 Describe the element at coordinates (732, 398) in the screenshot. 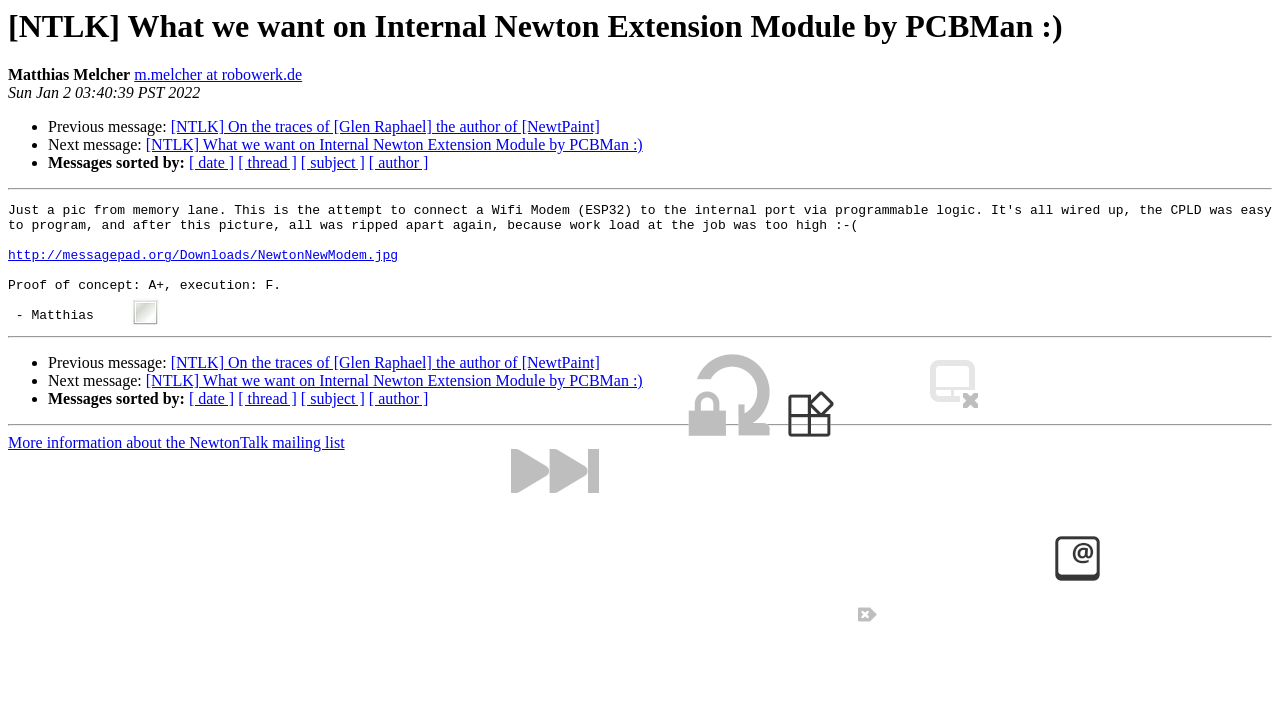

I see `screen rotation is locked` at that location.